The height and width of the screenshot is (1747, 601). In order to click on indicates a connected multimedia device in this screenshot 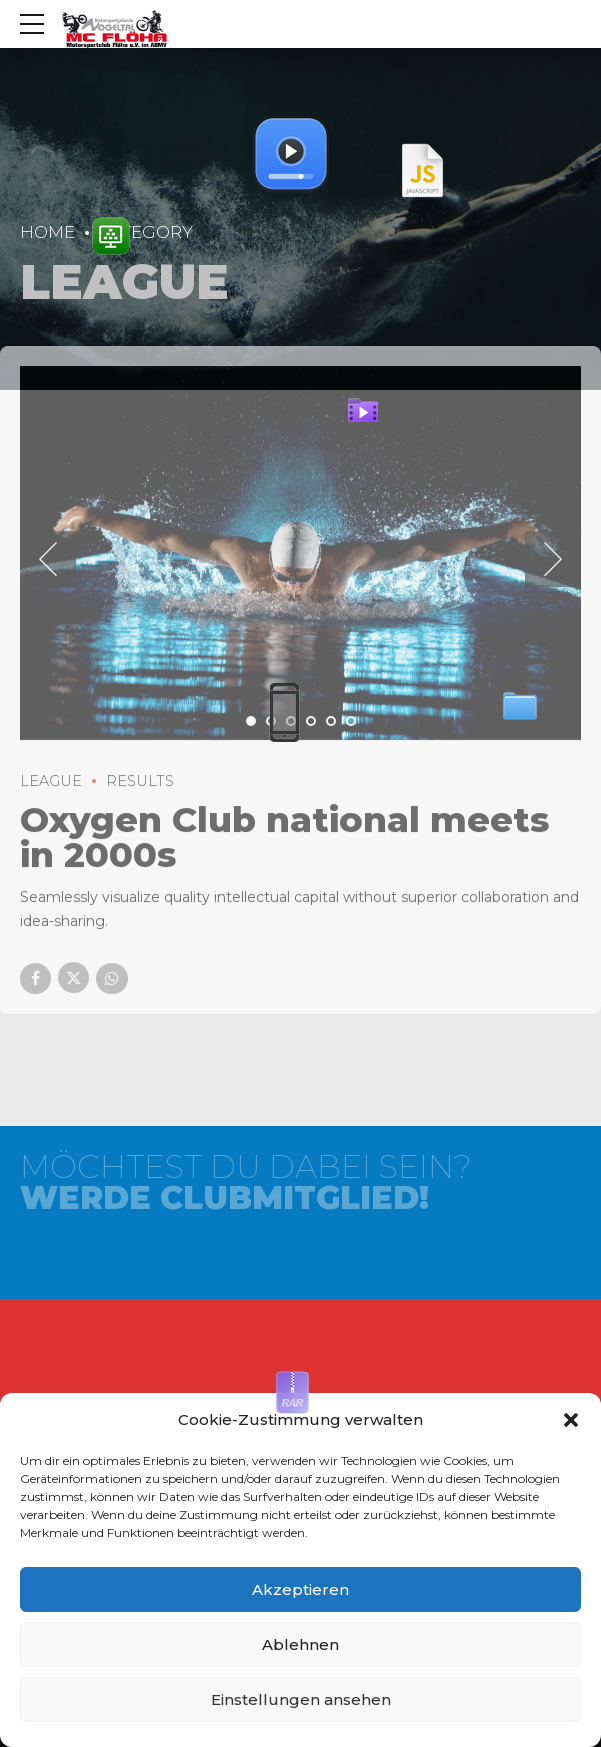, I will do `click(284, 712)`.